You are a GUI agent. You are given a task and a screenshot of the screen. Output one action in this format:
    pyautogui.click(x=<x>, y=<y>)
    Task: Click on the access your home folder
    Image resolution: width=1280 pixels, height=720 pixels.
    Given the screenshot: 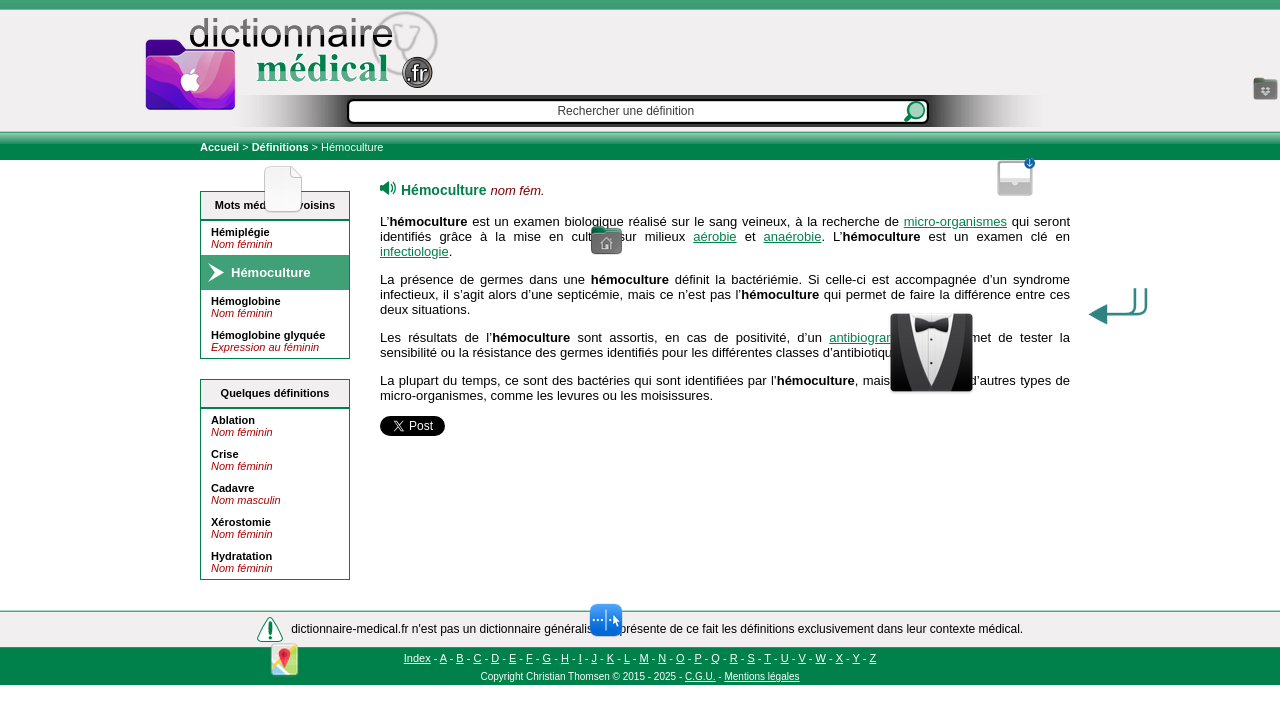 What is the action you would take?
    pyautogui.click(x=606, y=239)
    